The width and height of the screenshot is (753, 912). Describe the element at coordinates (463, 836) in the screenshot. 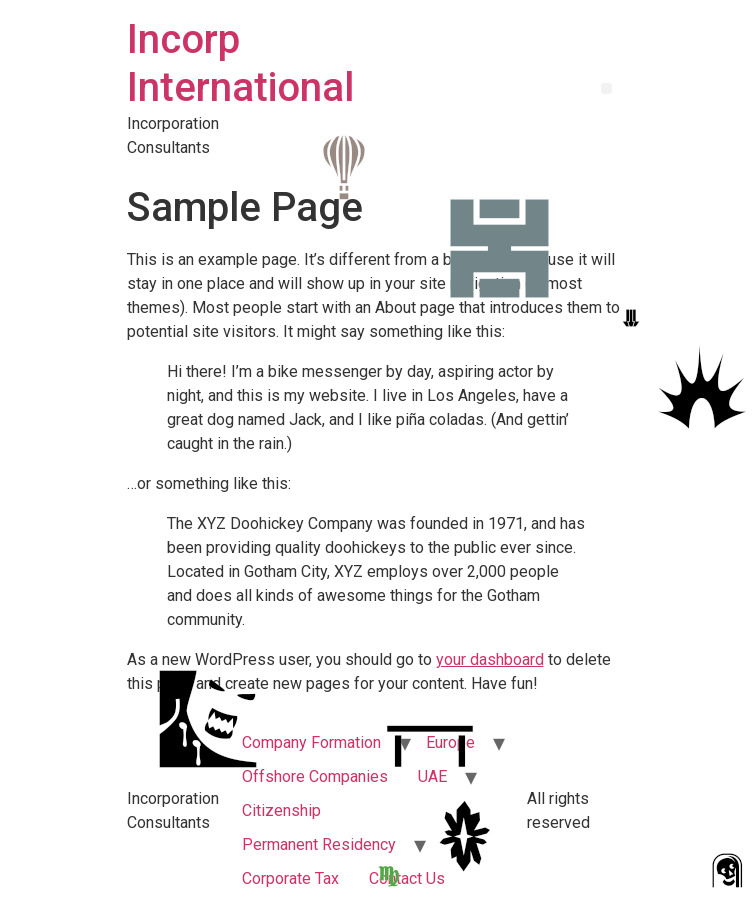

I see `collect or view crystals/gems in inventory` at that location.